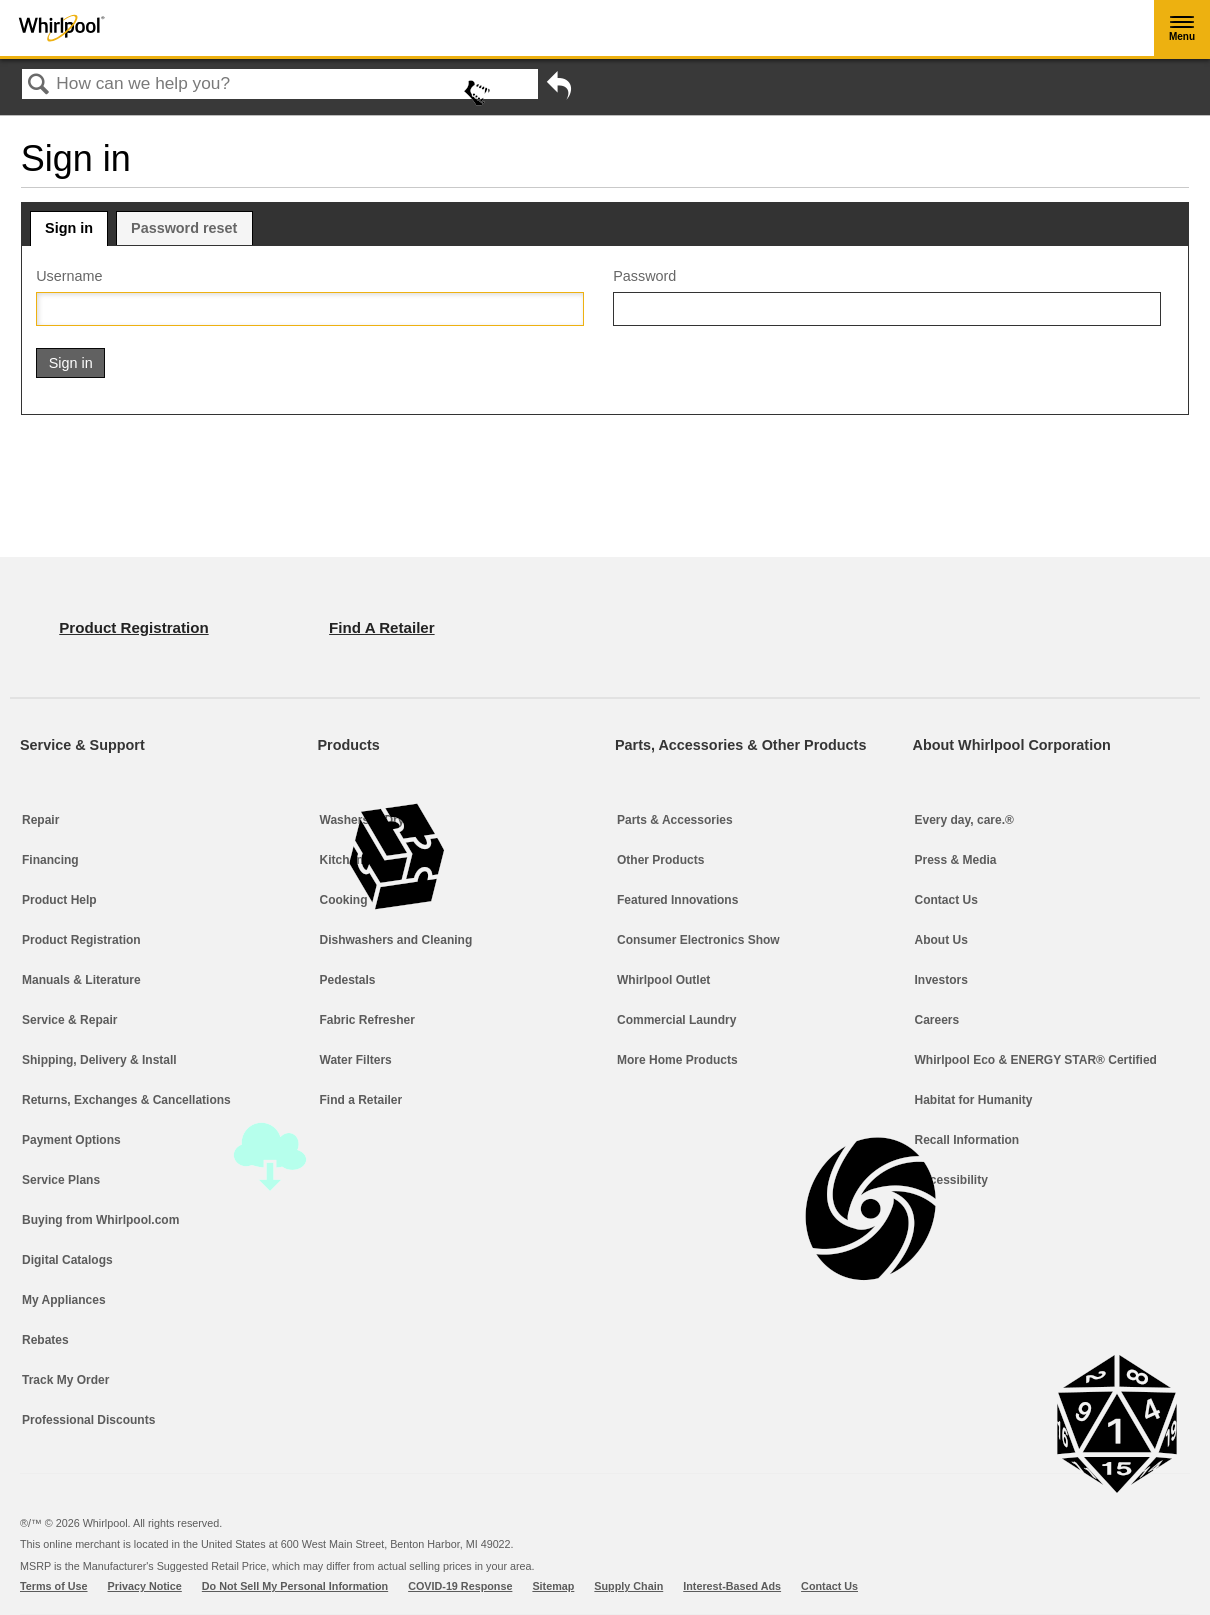 The width and height of the screenshot is (1210, 1615). I want to click on camera shutter or aperture control, so click(870, 1208).